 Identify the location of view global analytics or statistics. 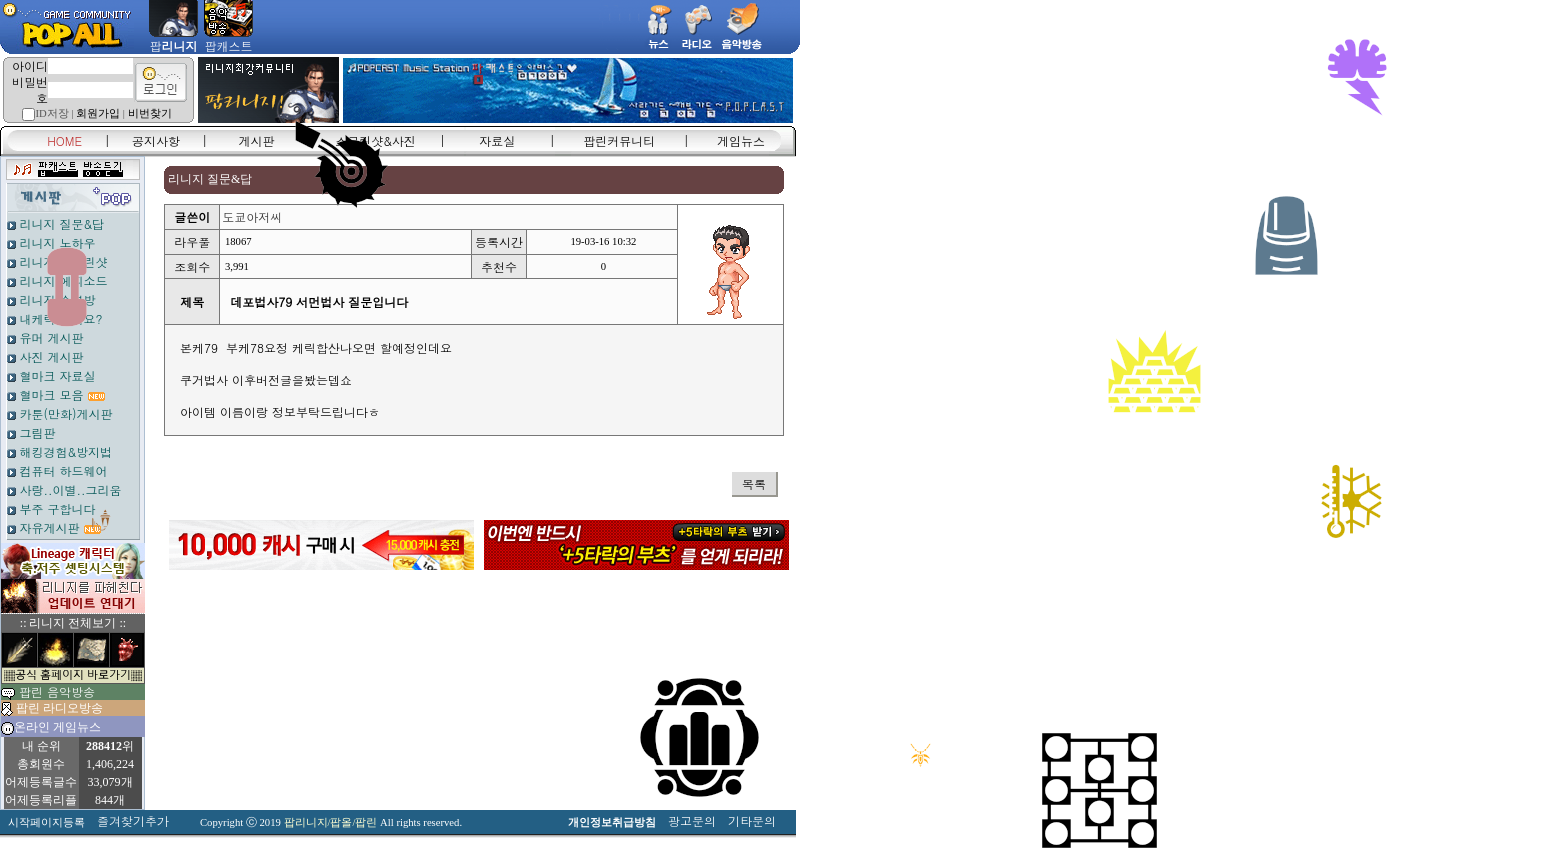
(699, 737).